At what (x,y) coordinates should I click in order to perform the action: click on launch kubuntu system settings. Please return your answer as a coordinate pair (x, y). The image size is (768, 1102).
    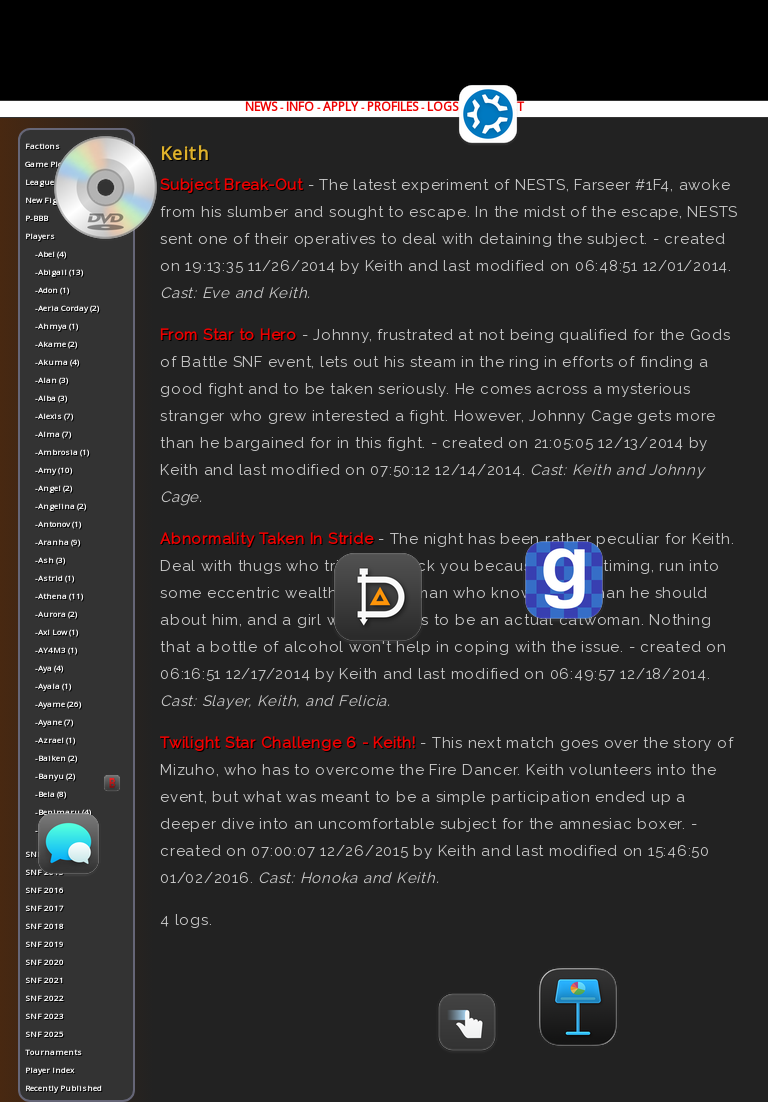
    Looking at the image, I should click on (488, 114).